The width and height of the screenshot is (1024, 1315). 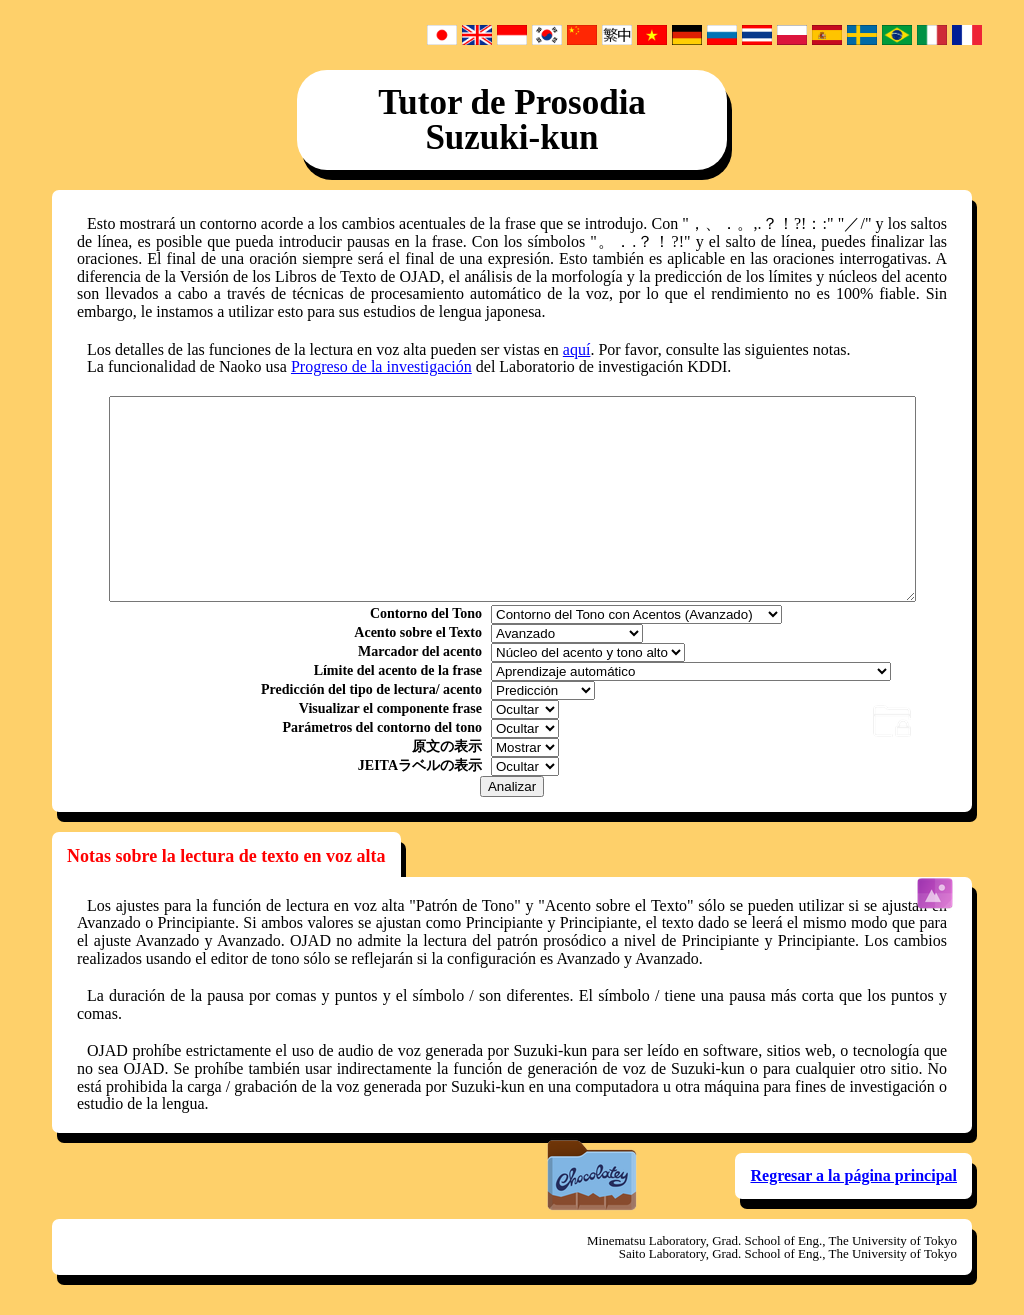 What do you see at coordinates (935, 892) in the screenshot?
I see `open an image file` at bounding box center [935, 892].